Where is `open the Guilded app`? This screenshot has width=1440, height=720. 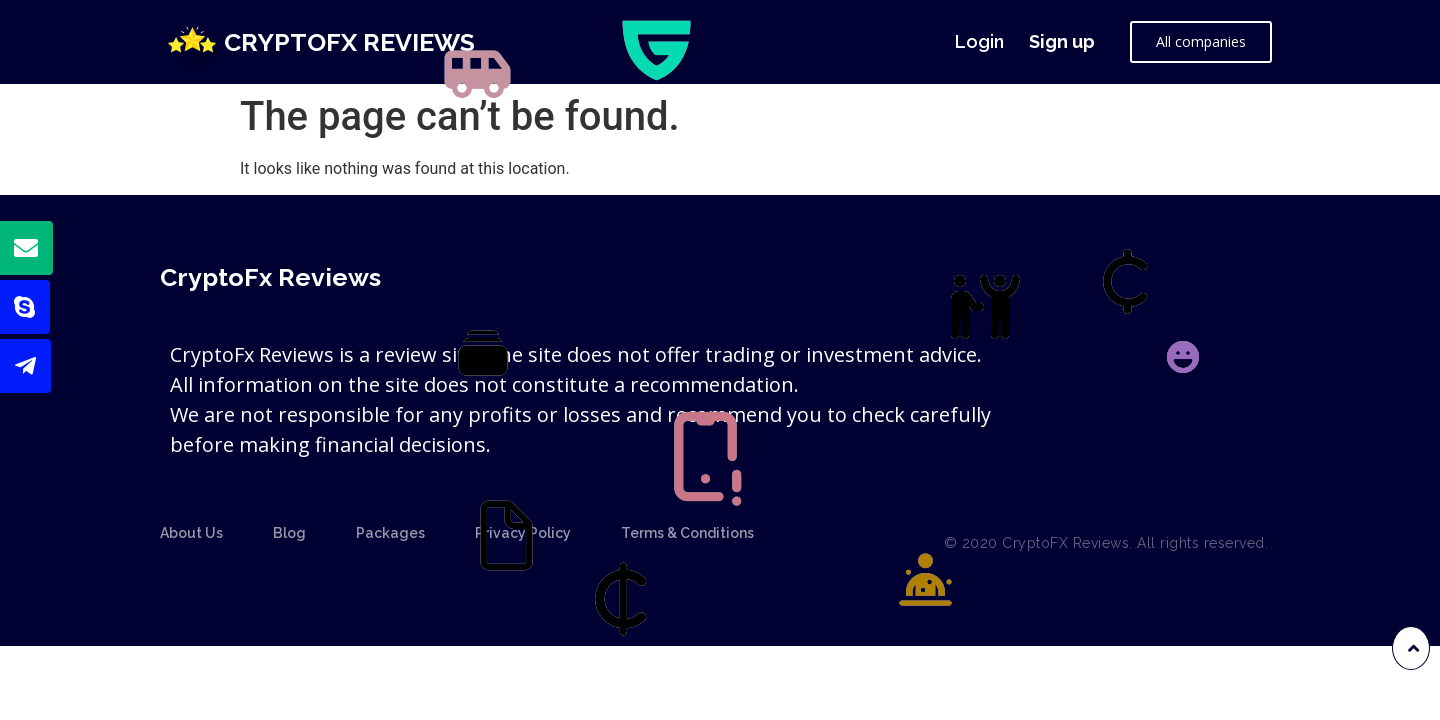
open the Guilded app is located at coordinates (656, 50).